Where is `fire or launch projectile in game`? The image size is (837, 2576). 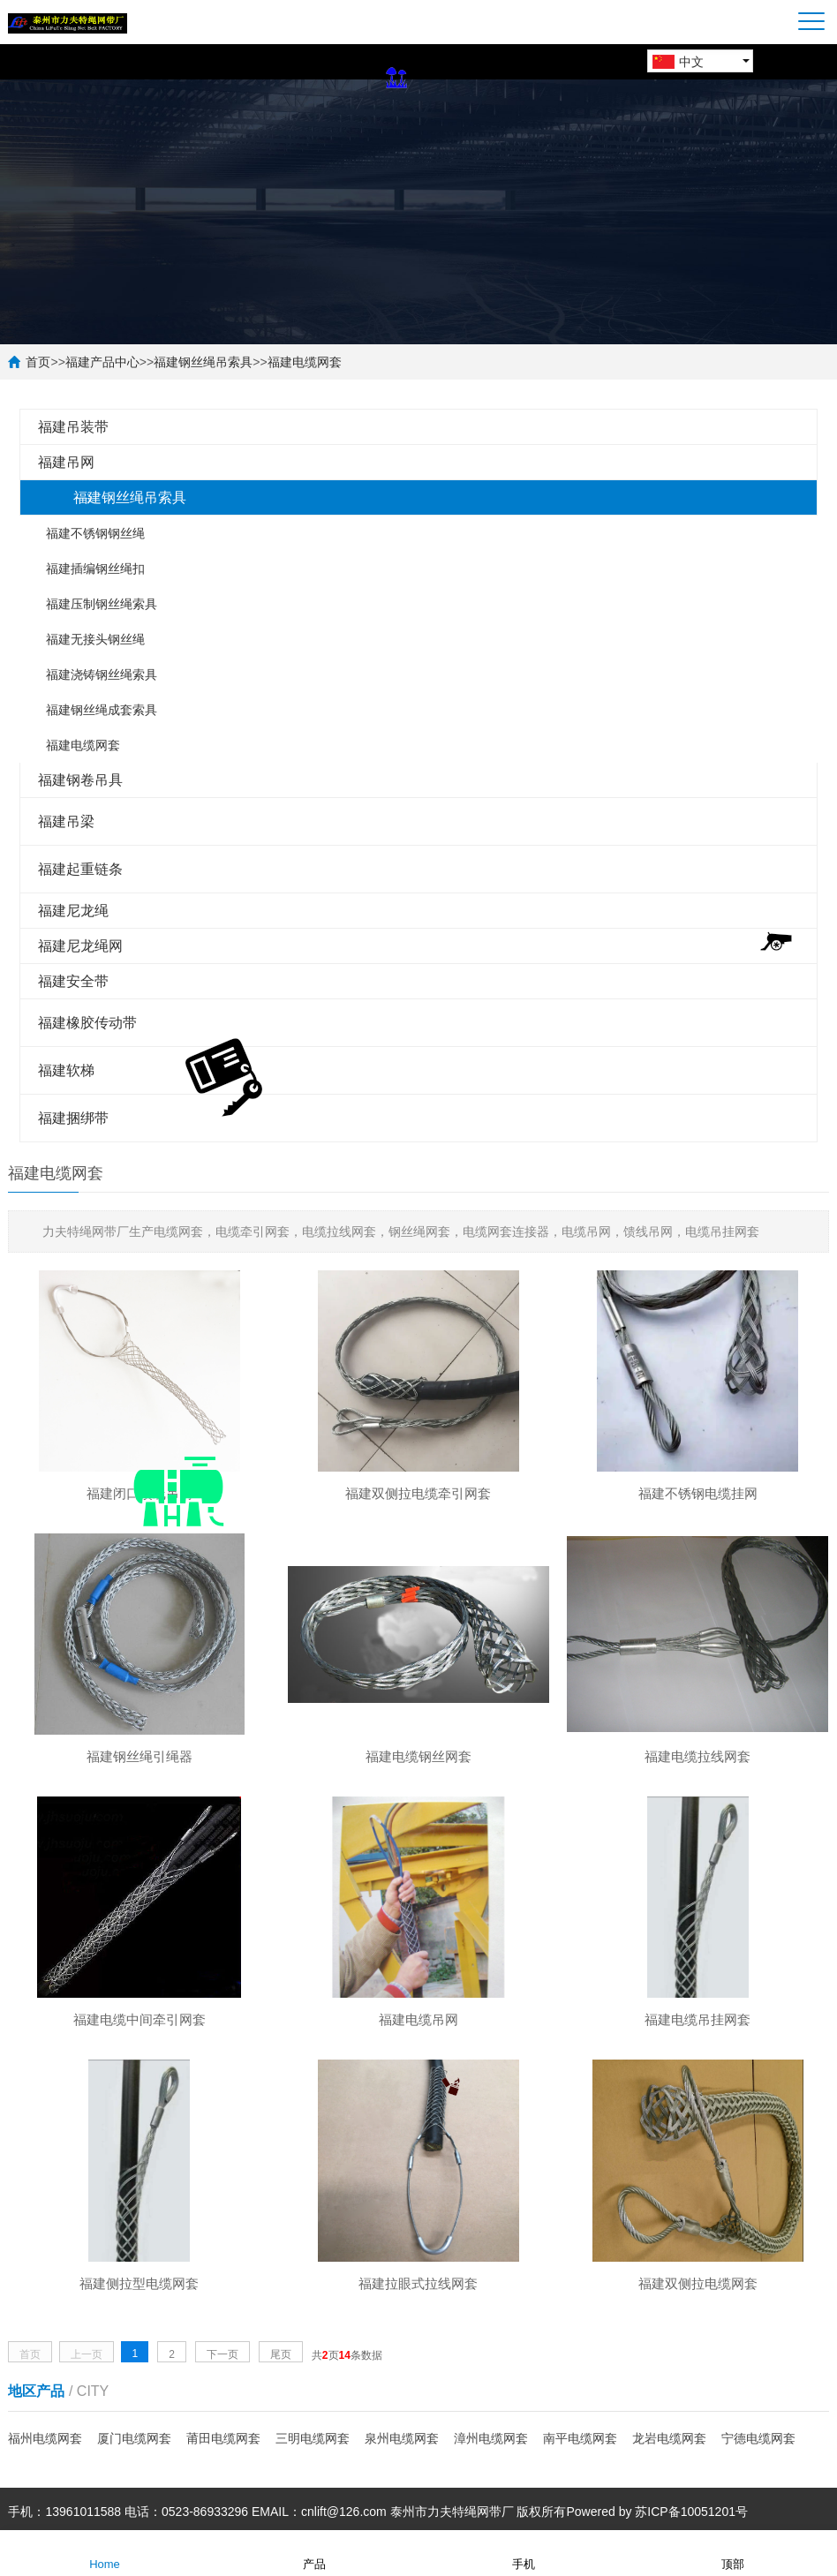 fire or launch projectile in game is located at coordinates (776, 941).